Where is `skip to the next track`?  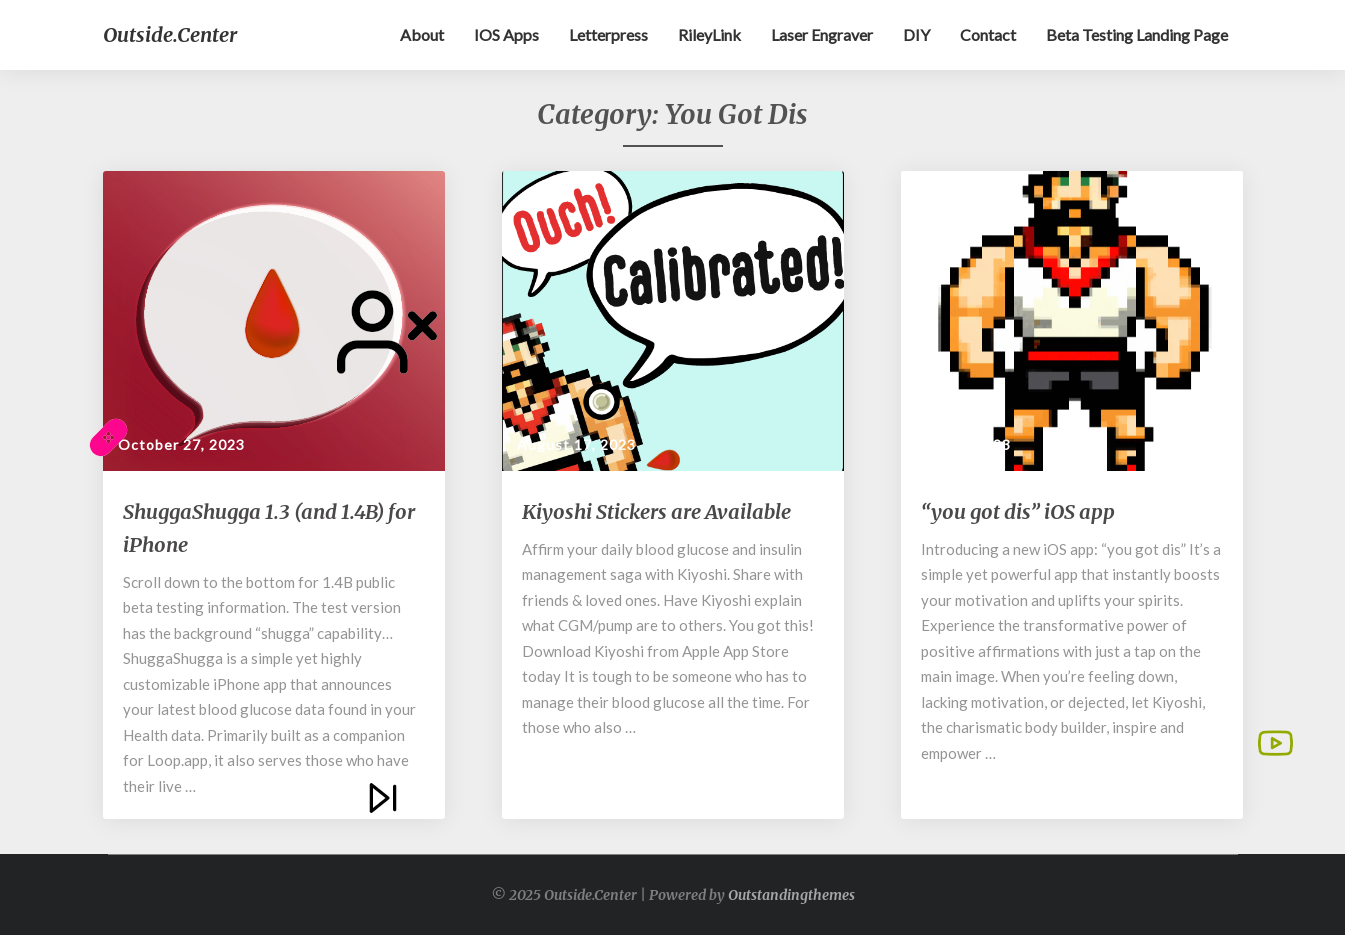 skip to the next track is located at coordinates (383, 798).